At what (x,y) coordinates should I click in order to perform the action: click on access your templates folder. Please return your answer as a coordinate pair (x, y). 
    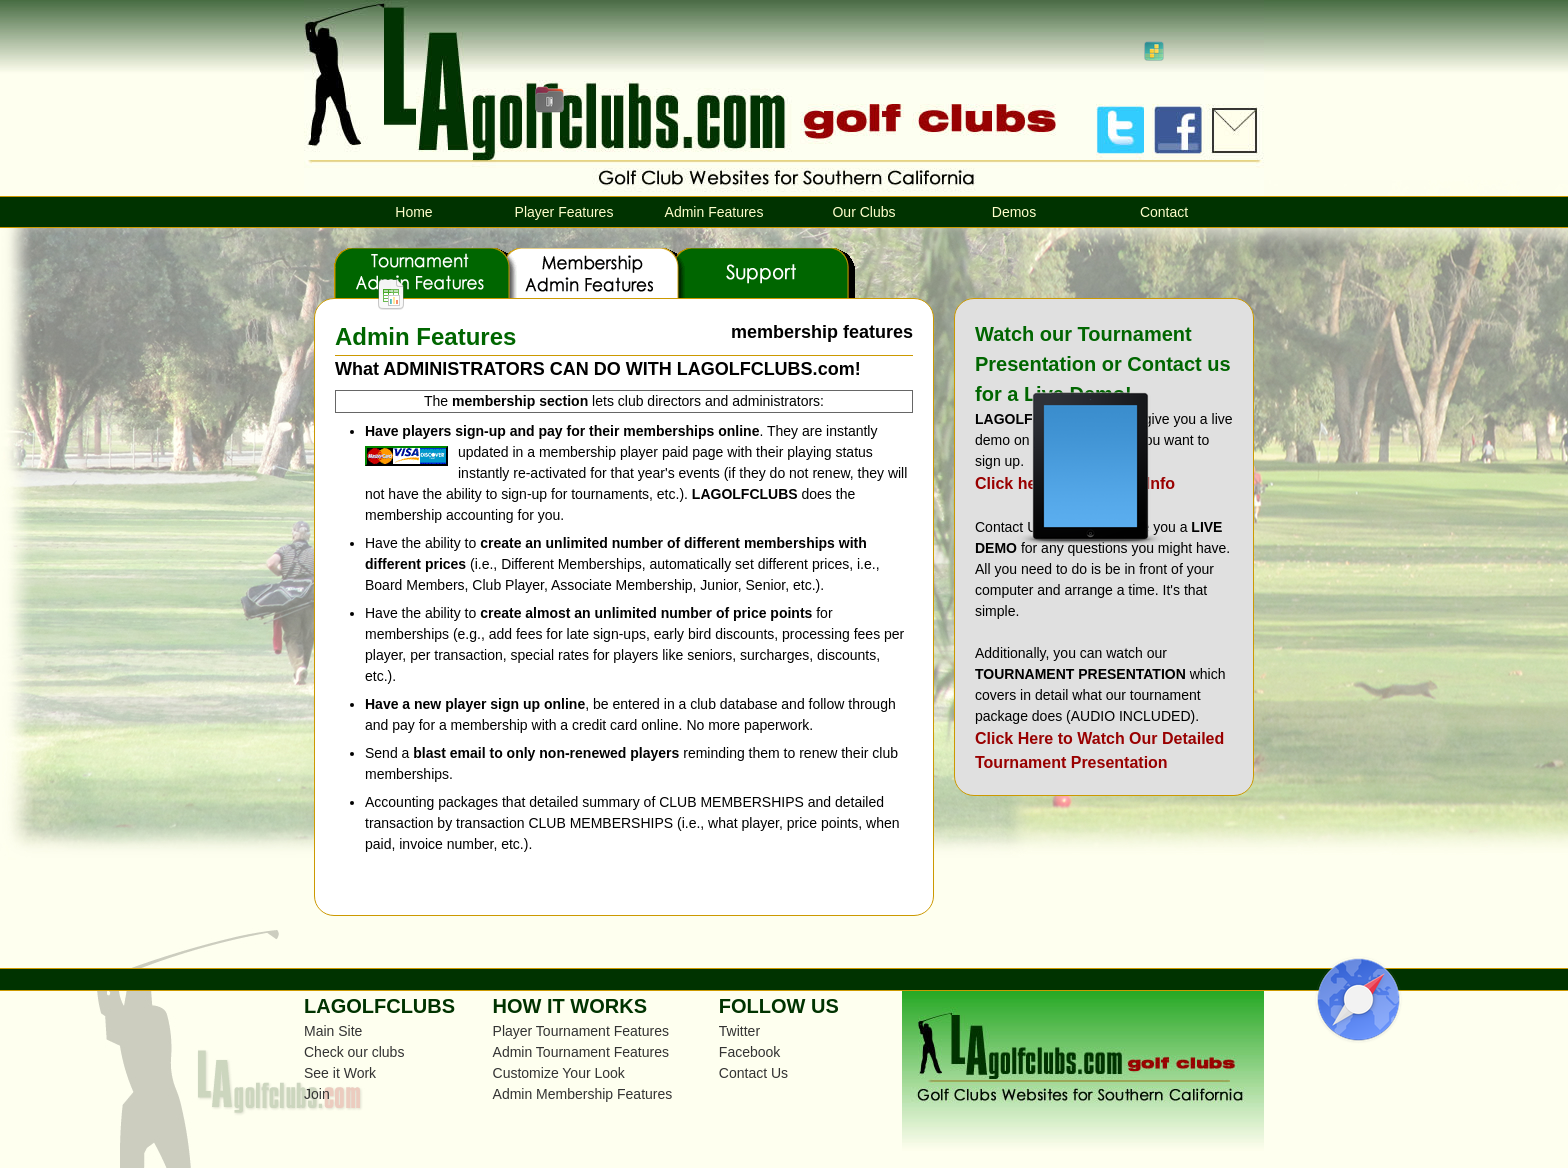
    Looking at the image, I should click on (549, 99).